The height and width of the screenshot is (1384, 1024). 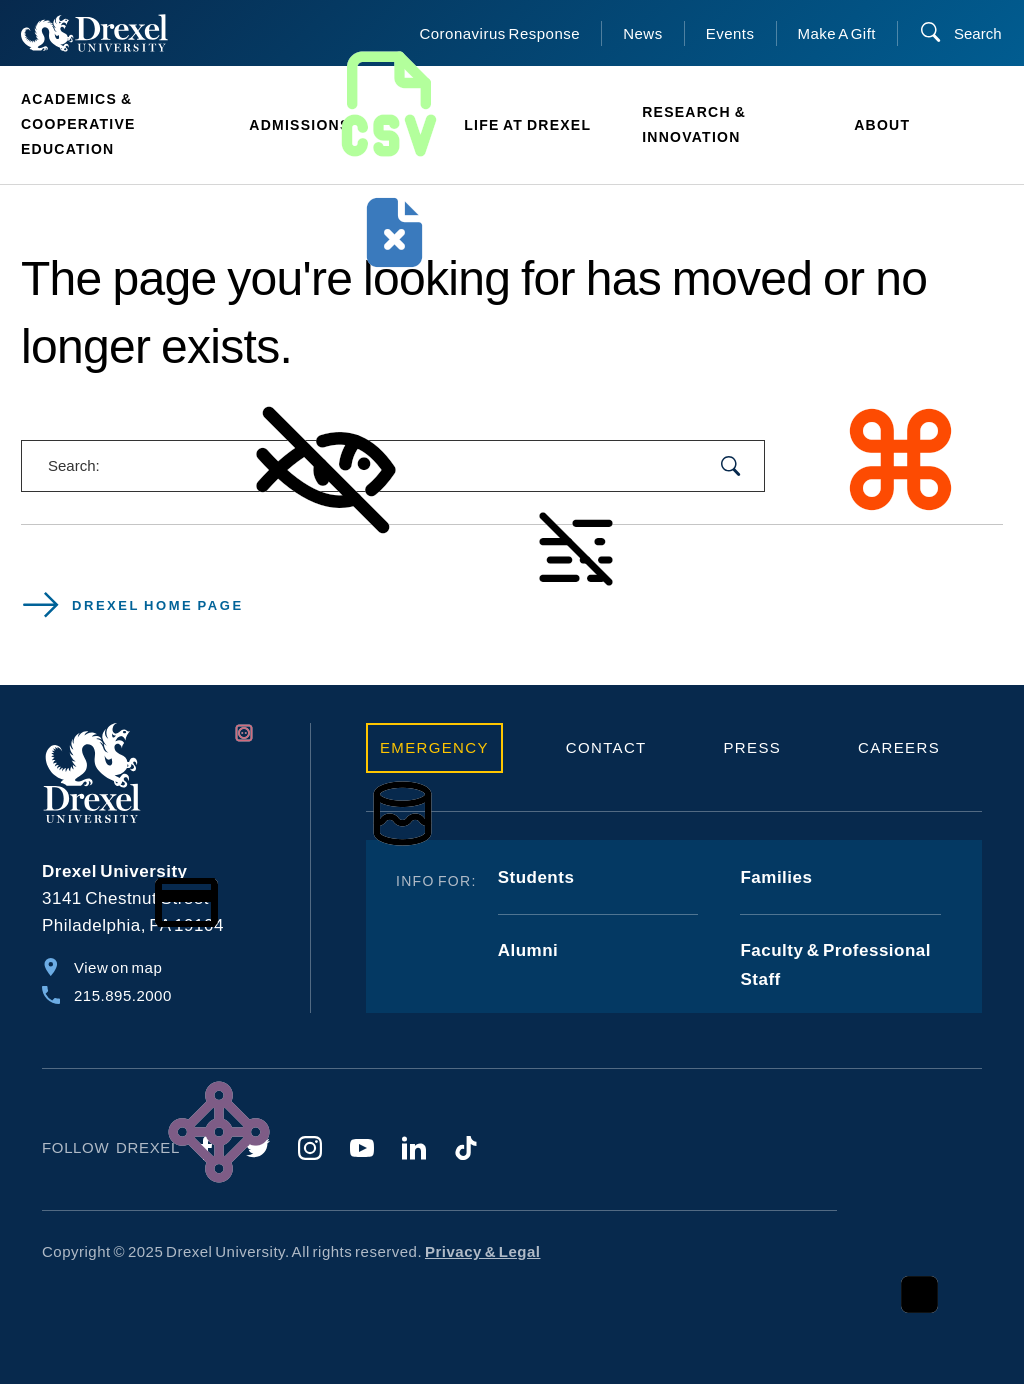 I want to click on disable mist or fog effect, so click(x=576, y=549).